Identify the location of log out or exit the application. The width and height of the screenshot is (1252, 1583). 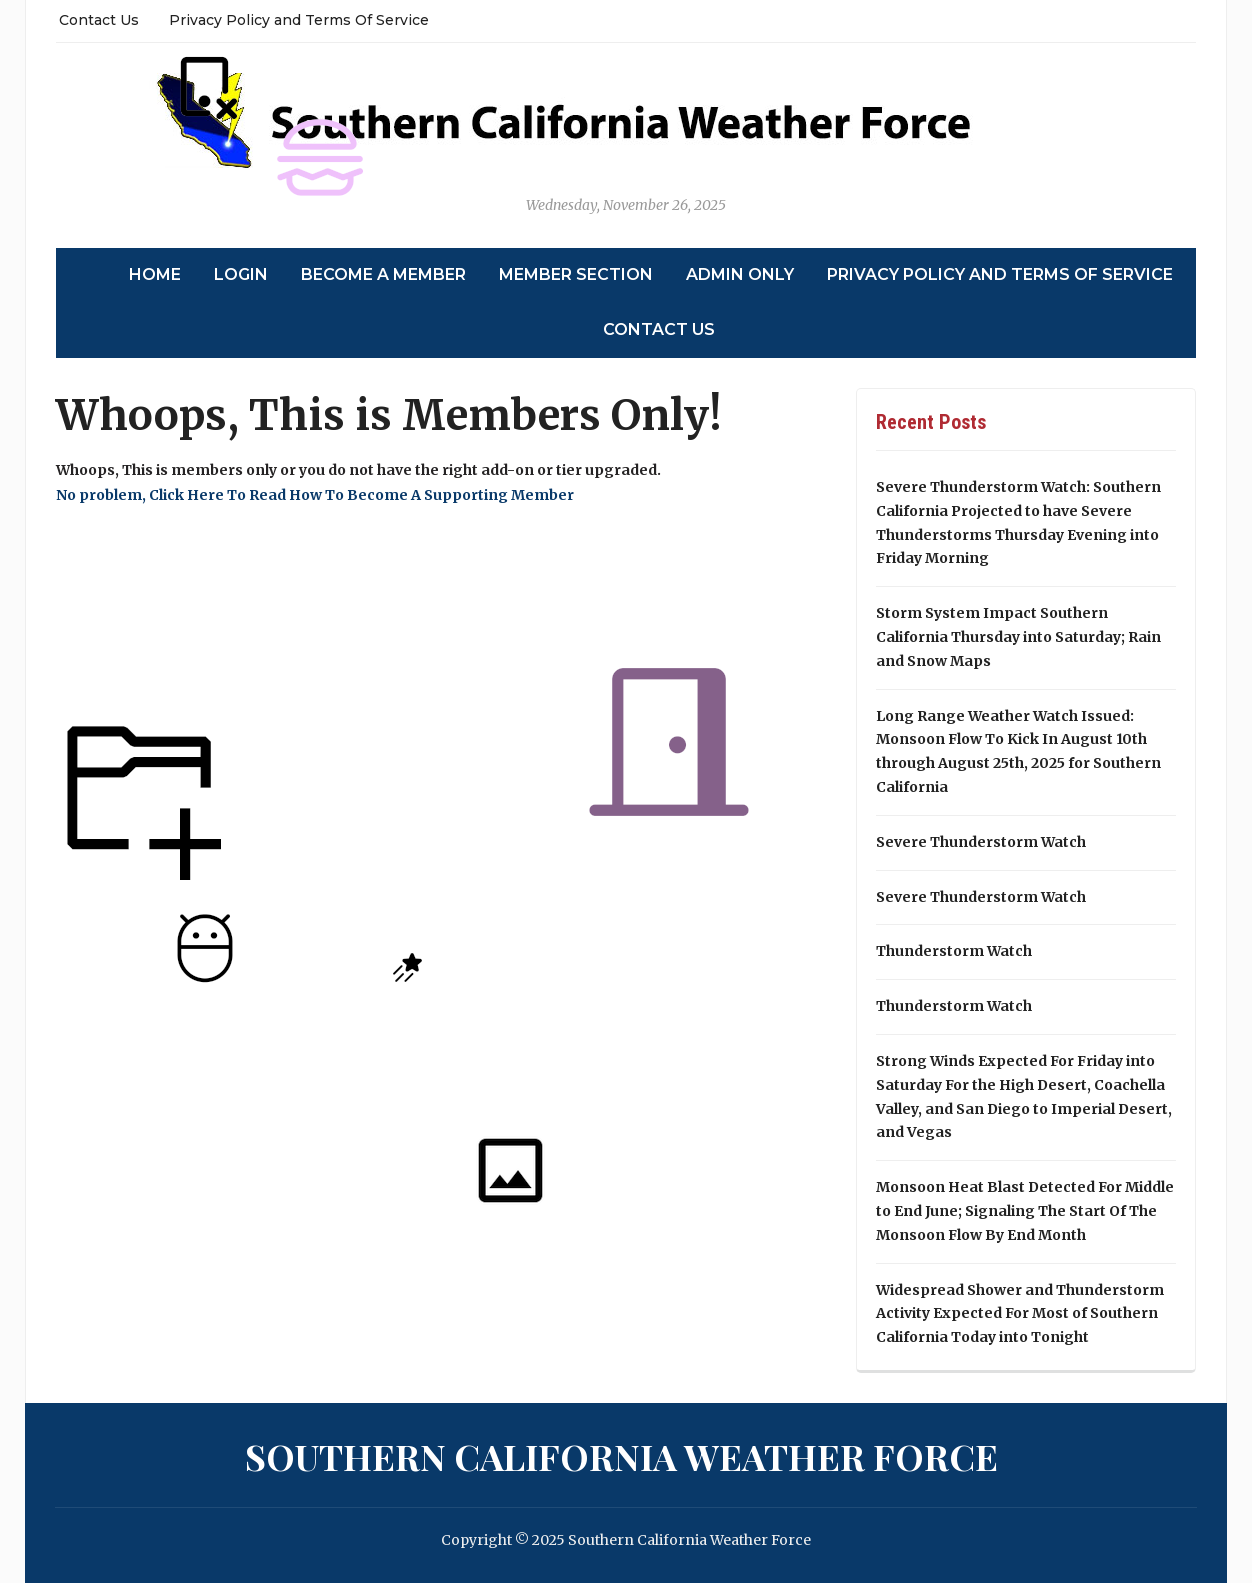
(669, 742).